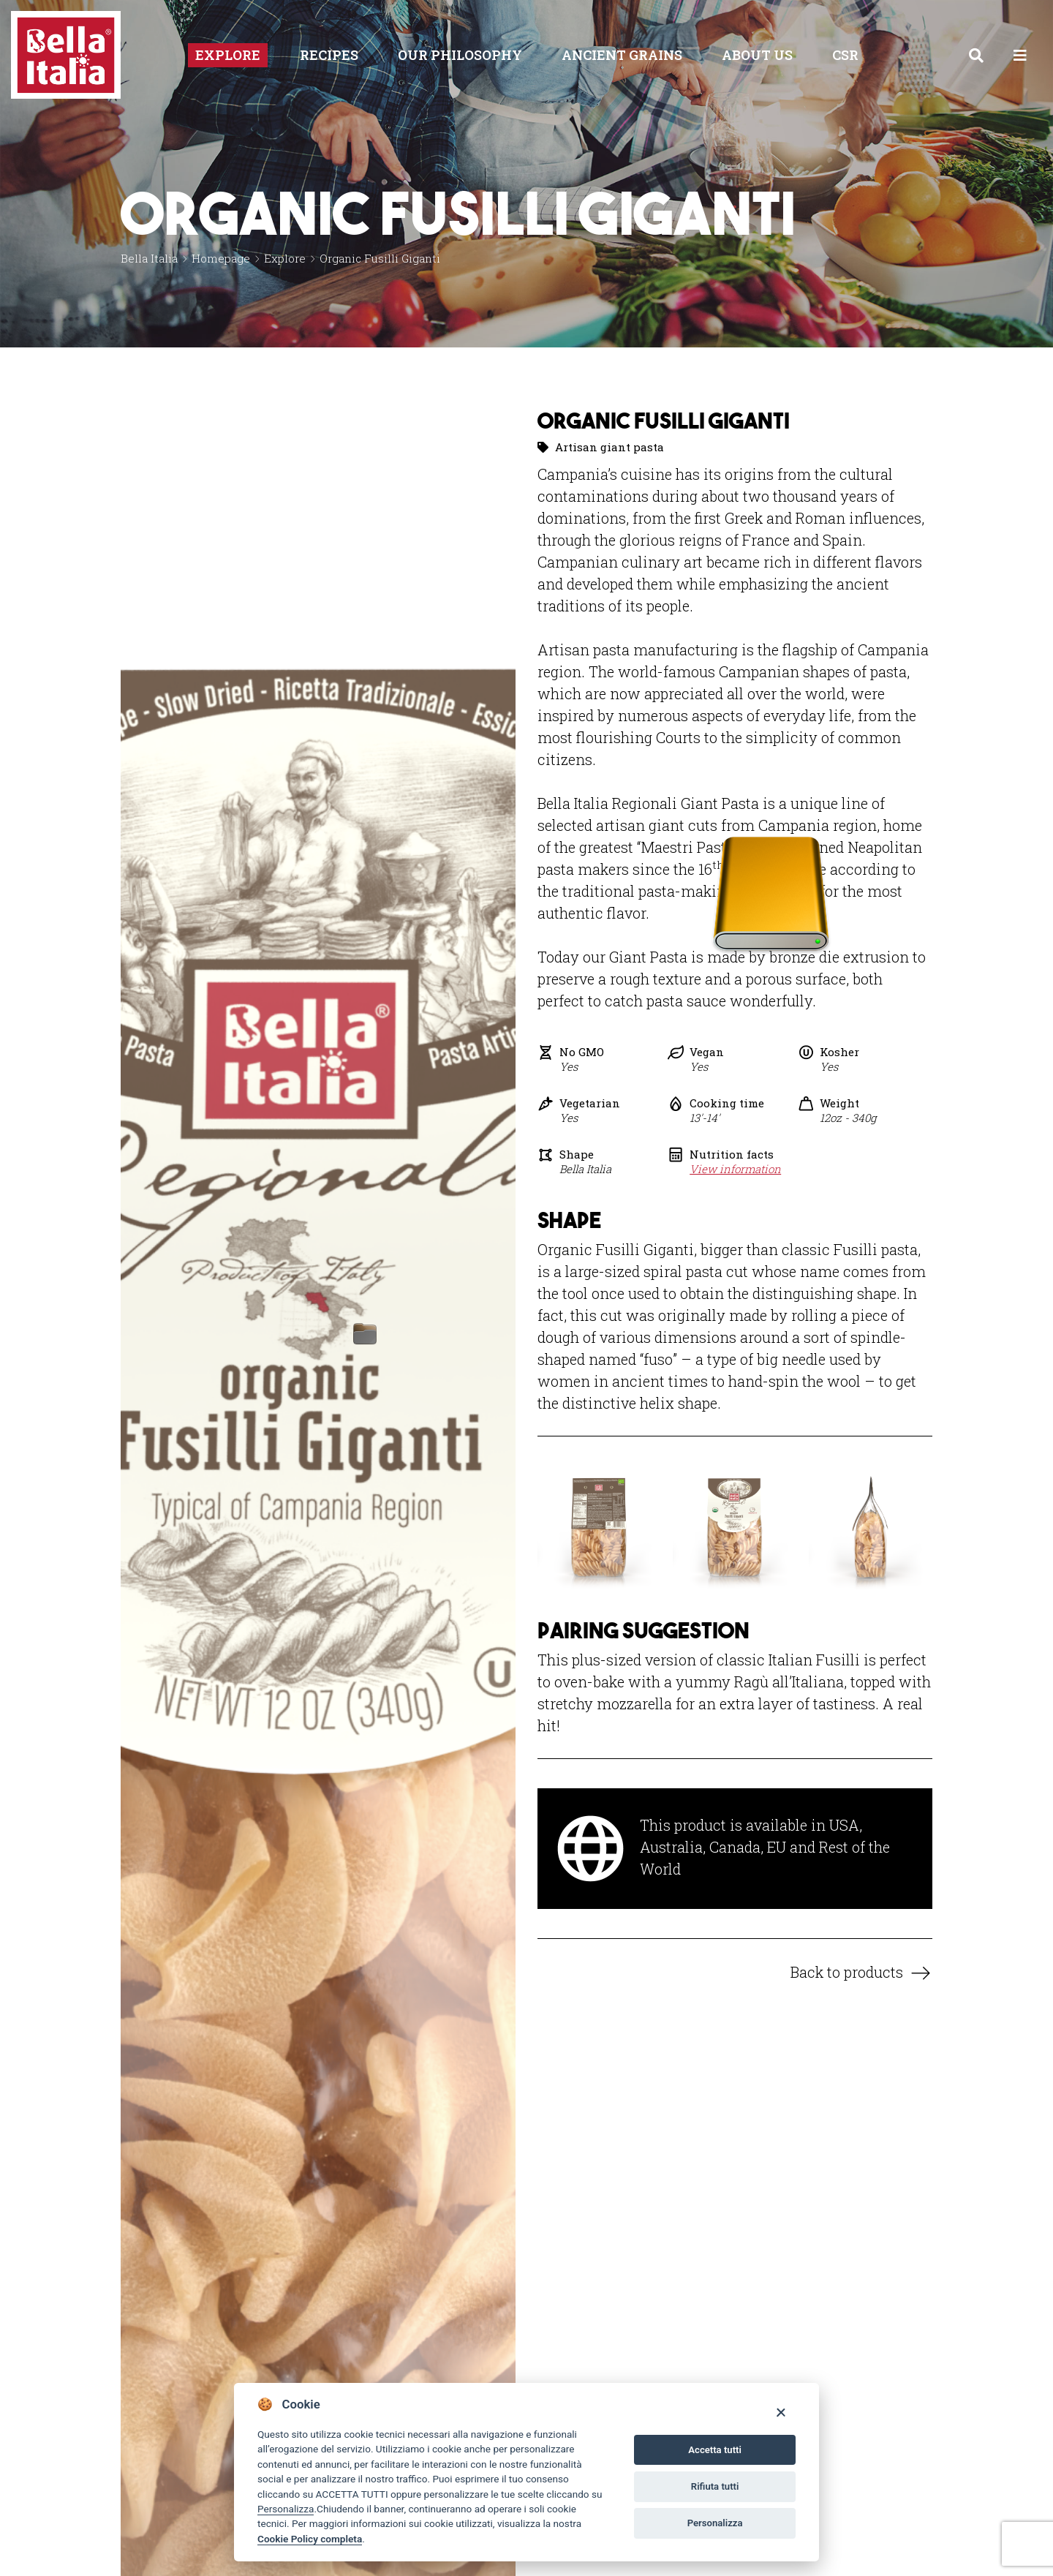 The image size is (1053, 2576). What do you see at coordinates (771, 893) in the screenshot?
I see `external storage drive connected` at bounding box center [771, 893].